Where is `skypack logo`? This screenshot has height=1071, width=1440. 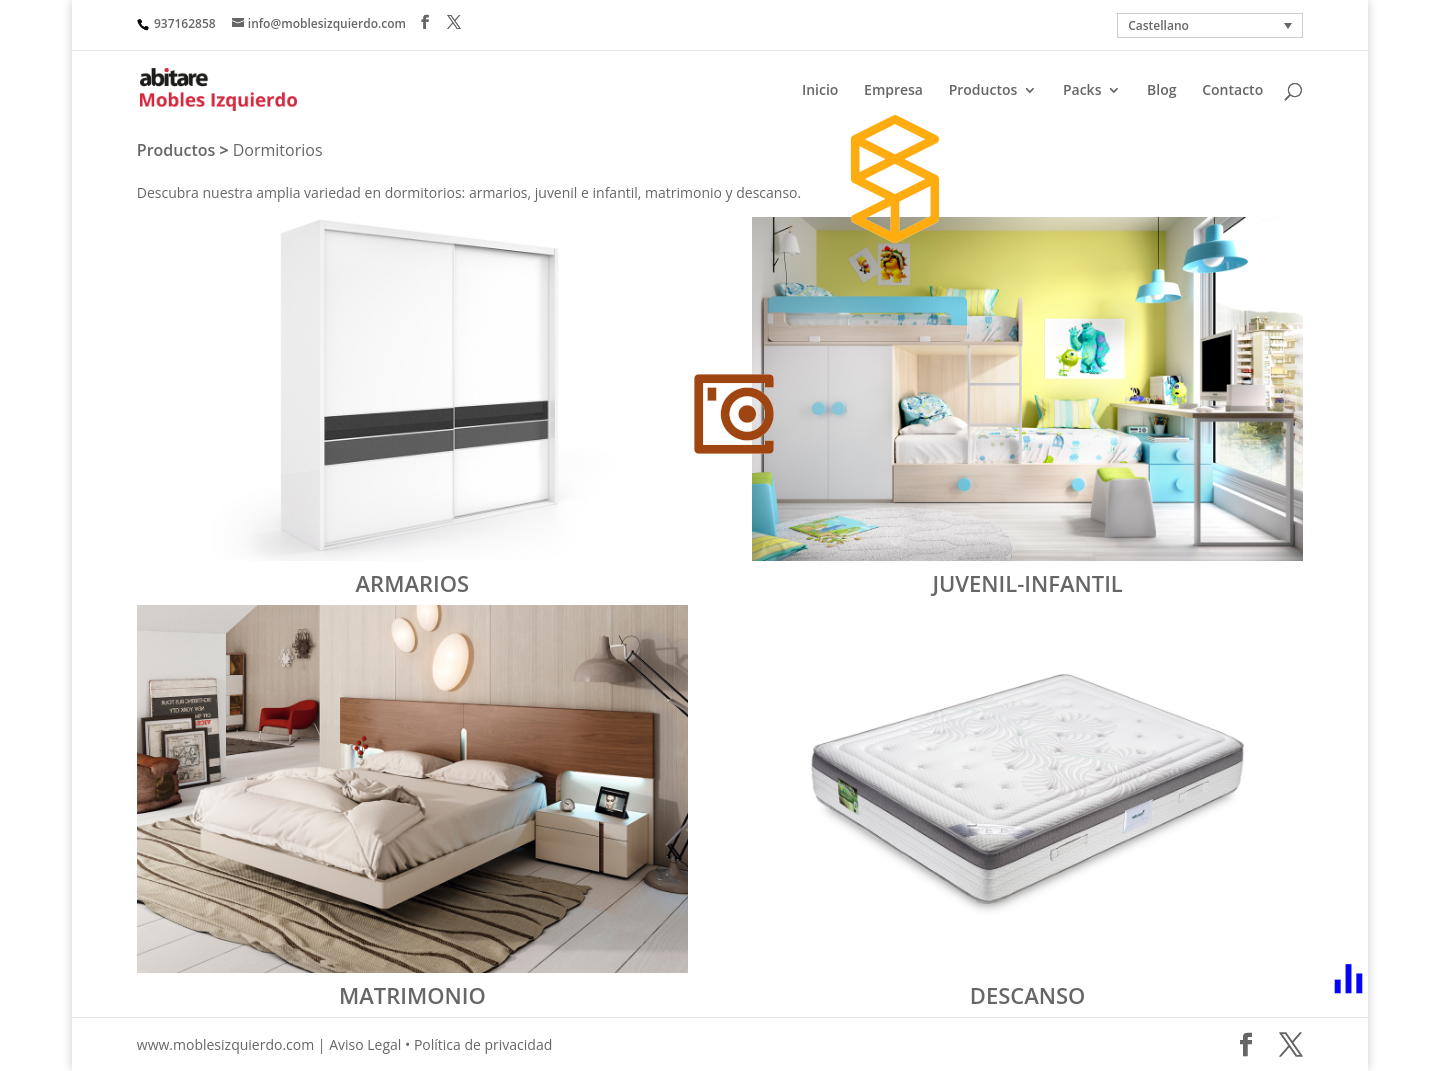
skypack logo is located at coordinates (895, 179).